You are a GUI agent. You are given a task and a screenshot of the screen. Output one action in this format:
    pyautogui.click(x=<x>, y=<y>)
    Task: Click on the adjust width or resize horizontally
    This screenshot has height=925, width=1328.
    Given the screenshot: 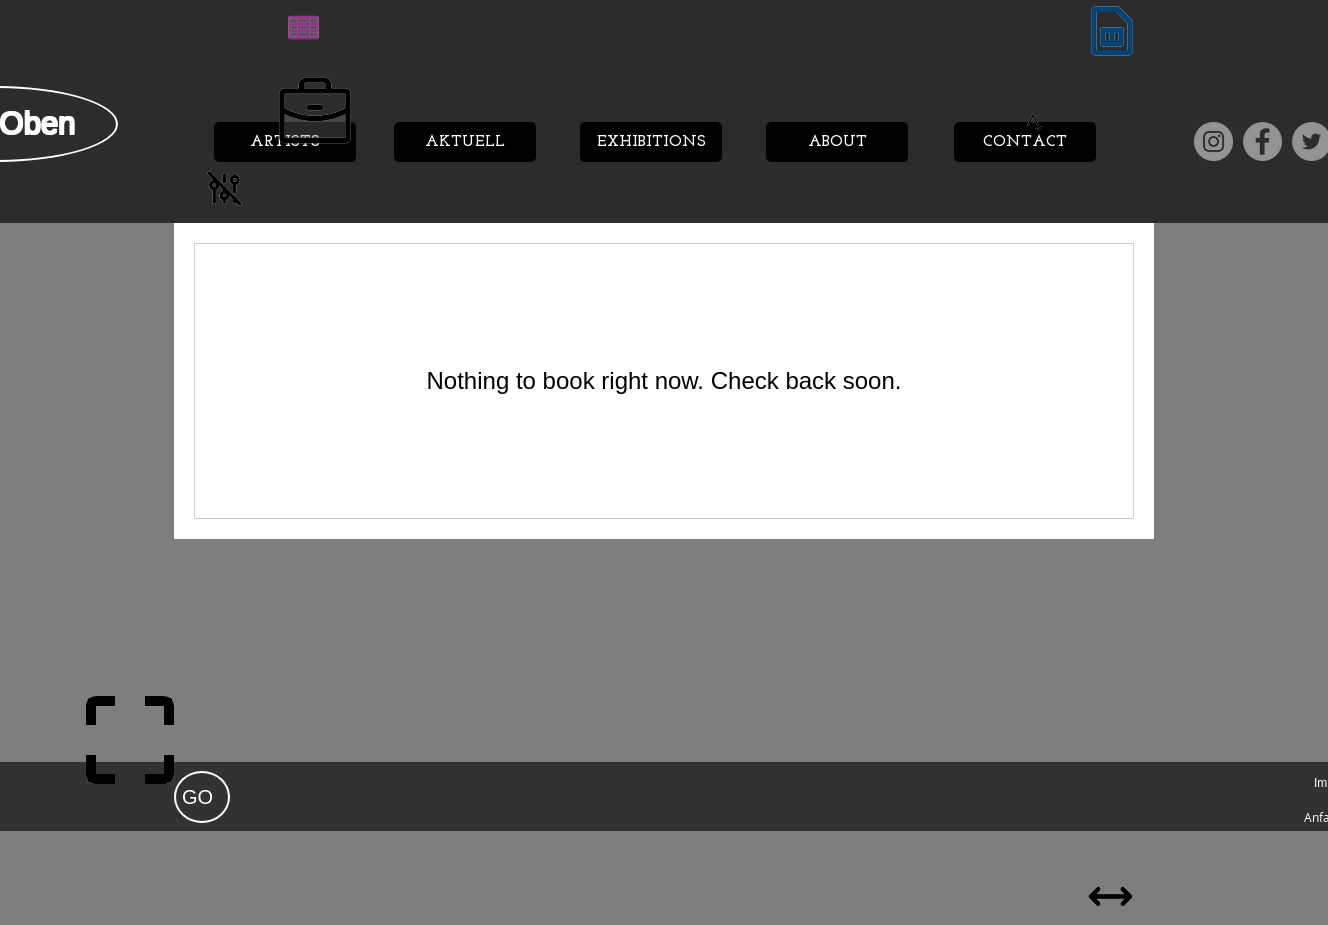 What is the action you would take?
    pyautogui.click(x=1110, y=896)
    